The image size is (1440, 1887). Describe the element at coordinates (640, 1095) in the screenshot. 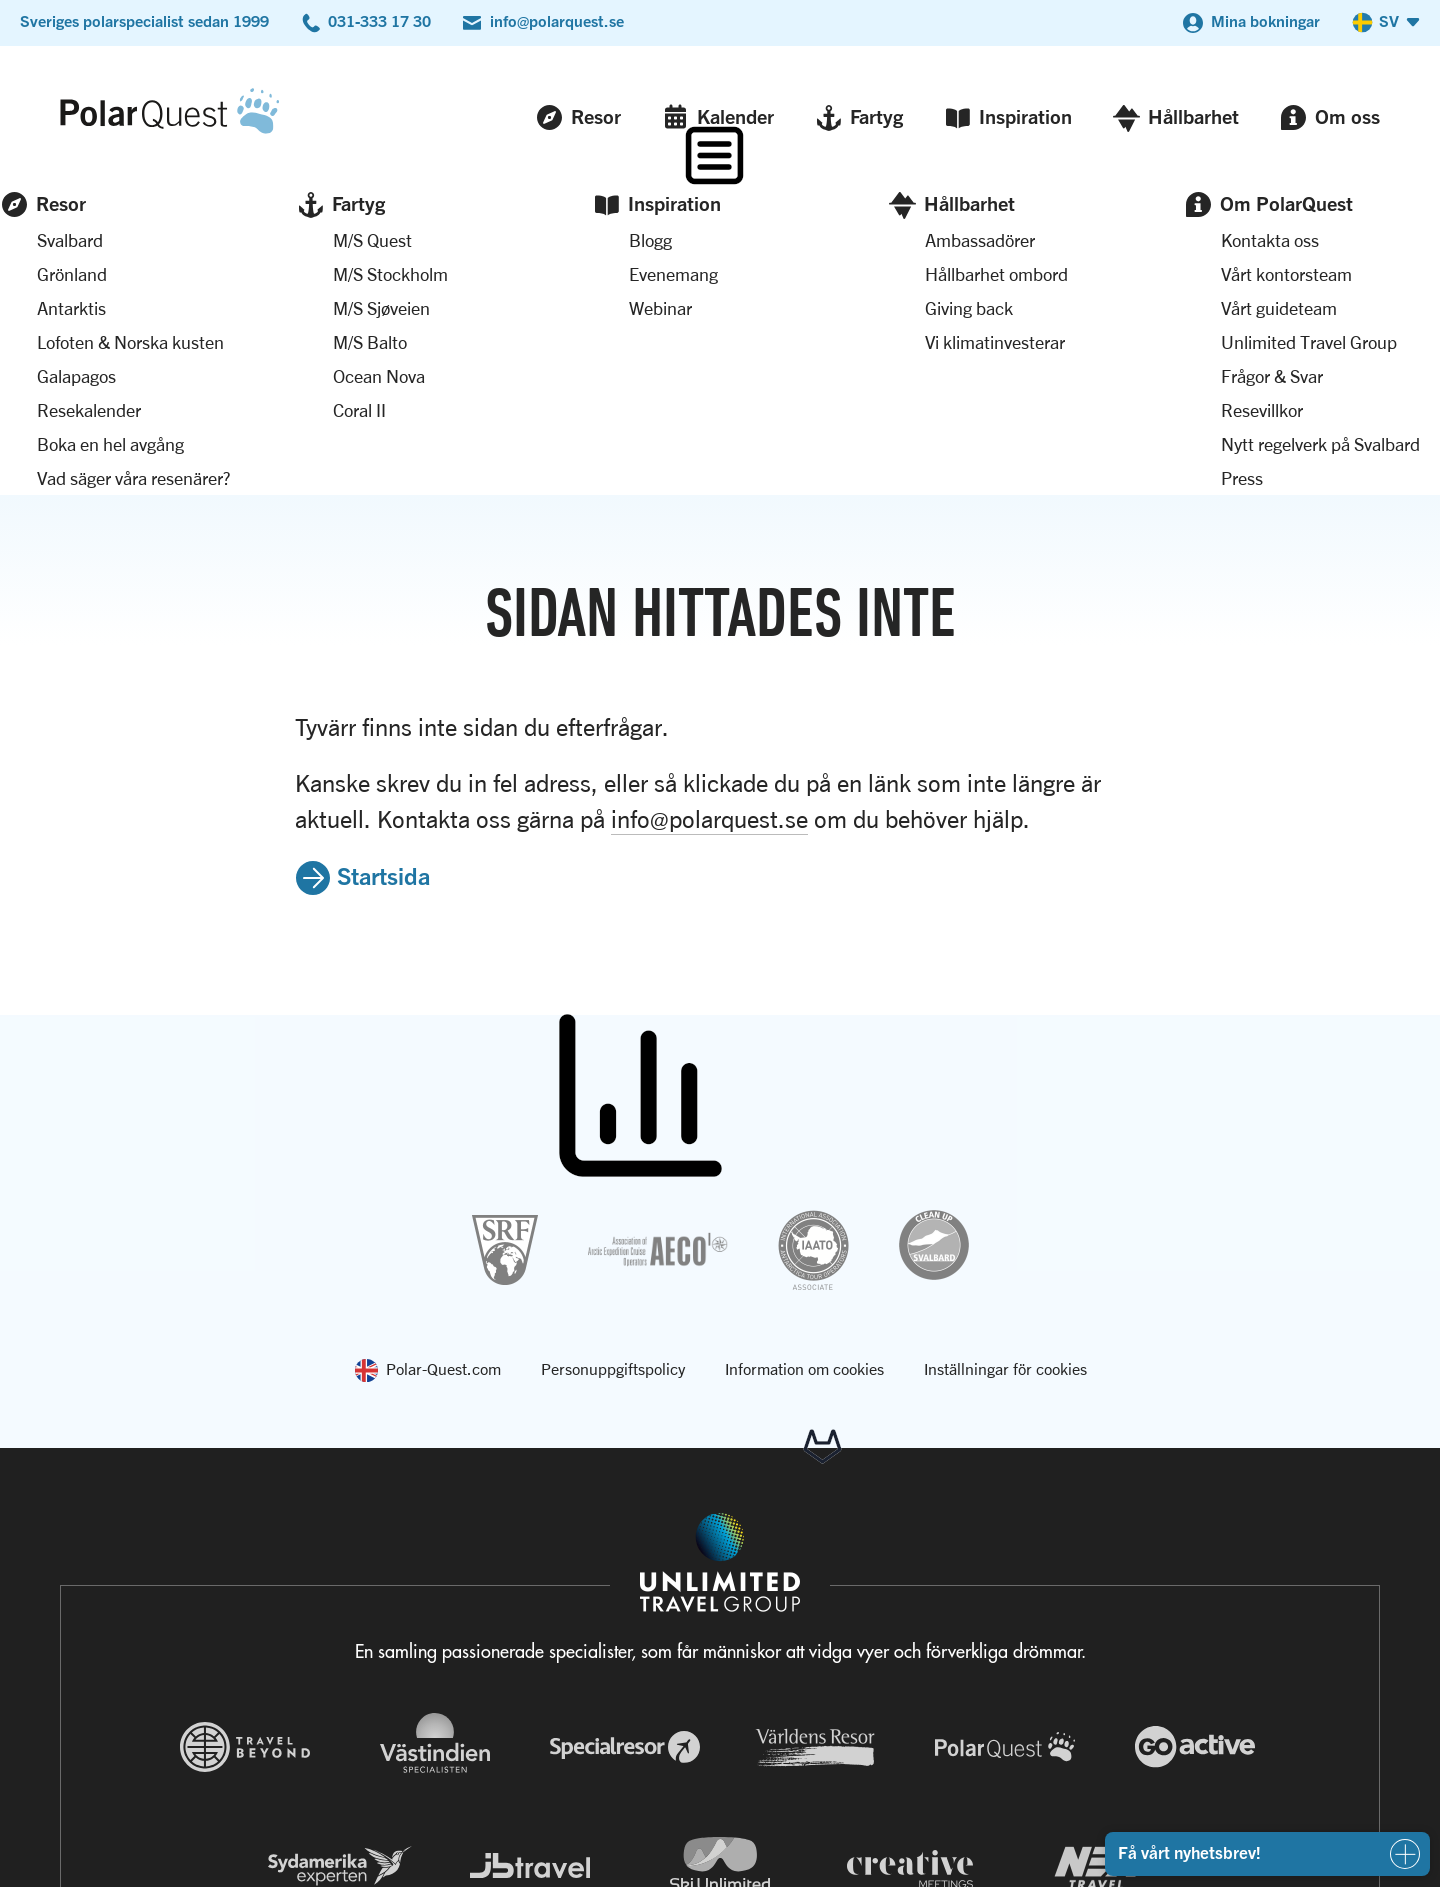

I see `view analytics or statistics` at that location.